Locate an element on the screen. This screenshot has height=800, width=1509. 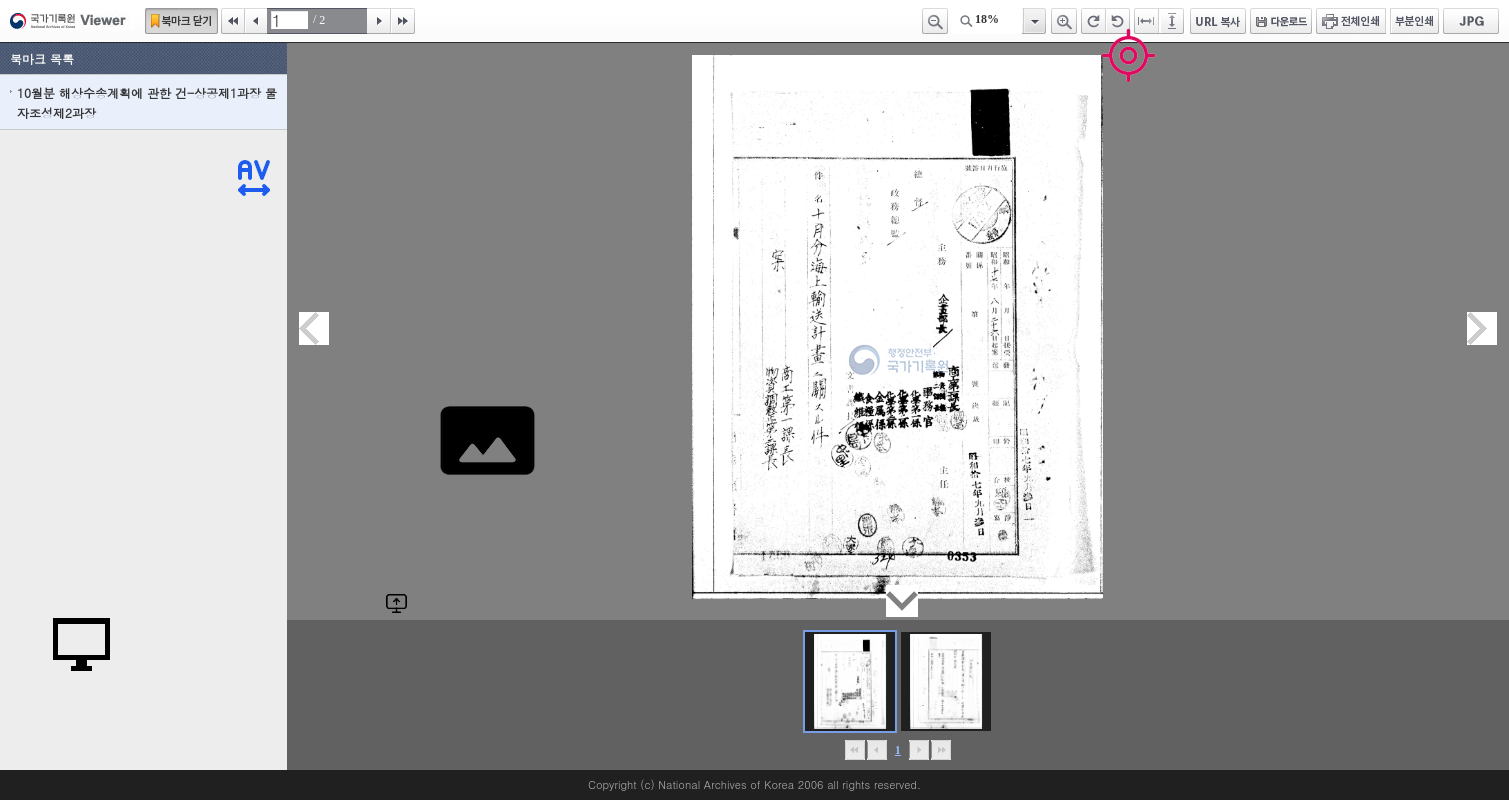
upload file to display or screen is located at coordinates (396, 603).